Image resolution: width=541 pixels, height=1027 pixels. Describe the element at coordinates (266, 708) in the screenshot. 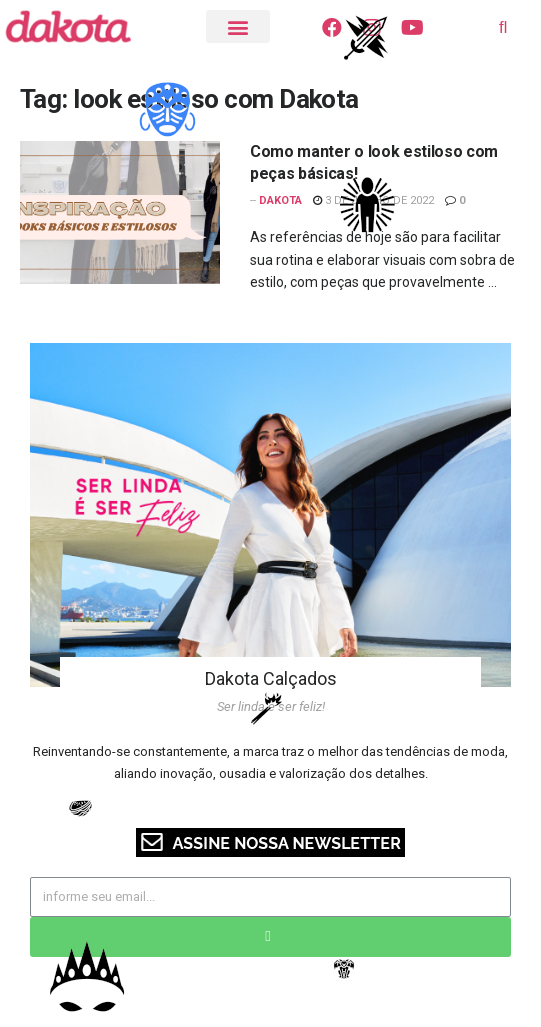

I see `indicates a torch or light source item in inventory` at that location.